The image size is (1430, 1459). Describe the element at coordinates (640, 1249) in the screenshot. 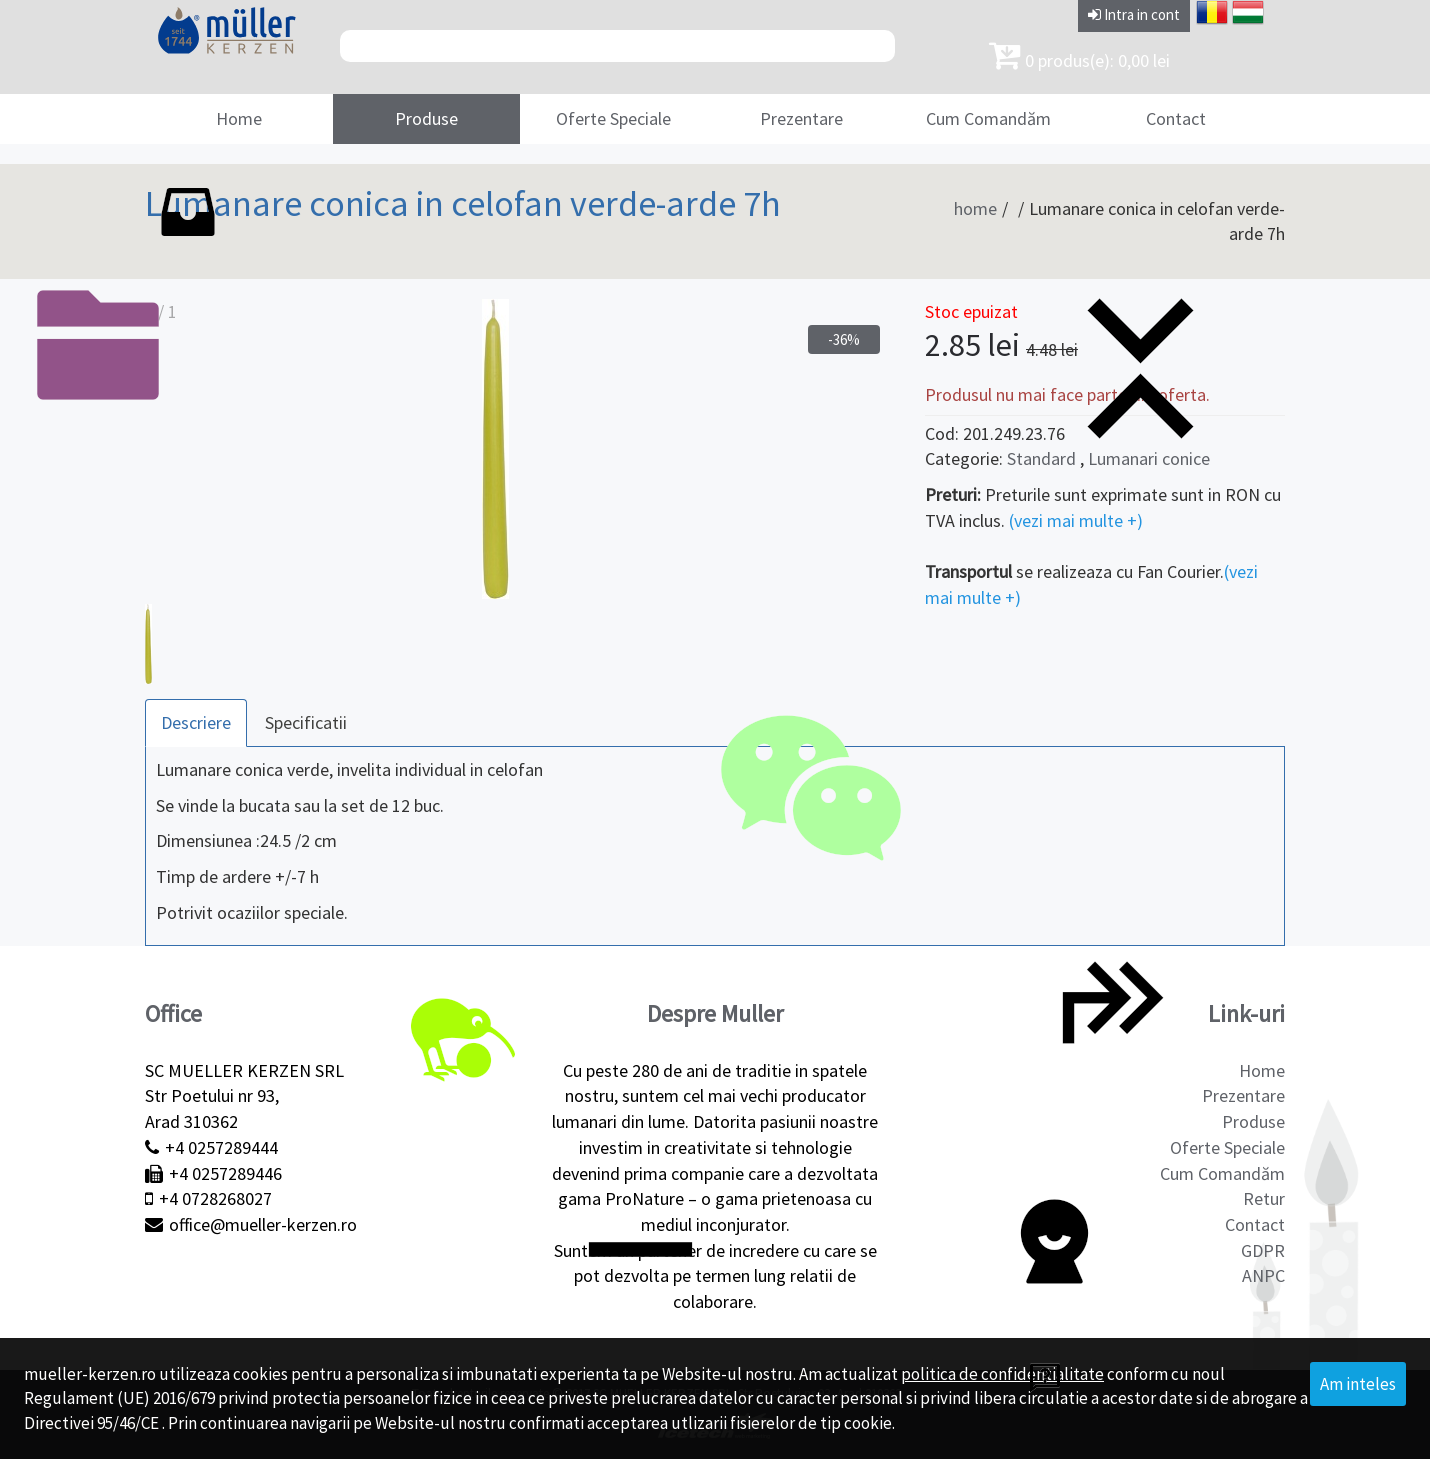

I see `remove or subtract an item` at that location.